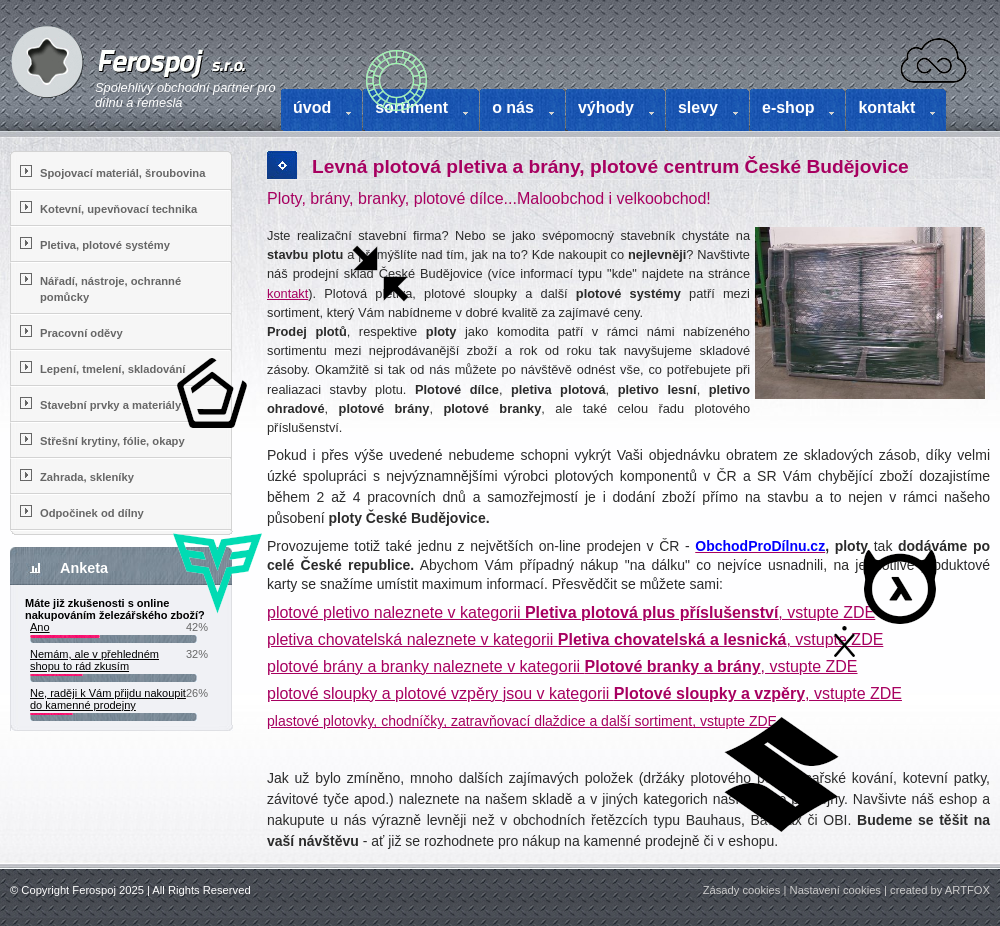 This screenshot has height=926, width=1000. Describe the element at coordinates (217, 573) in the screenshot. I see `open CodeSignal app or website` at that location.